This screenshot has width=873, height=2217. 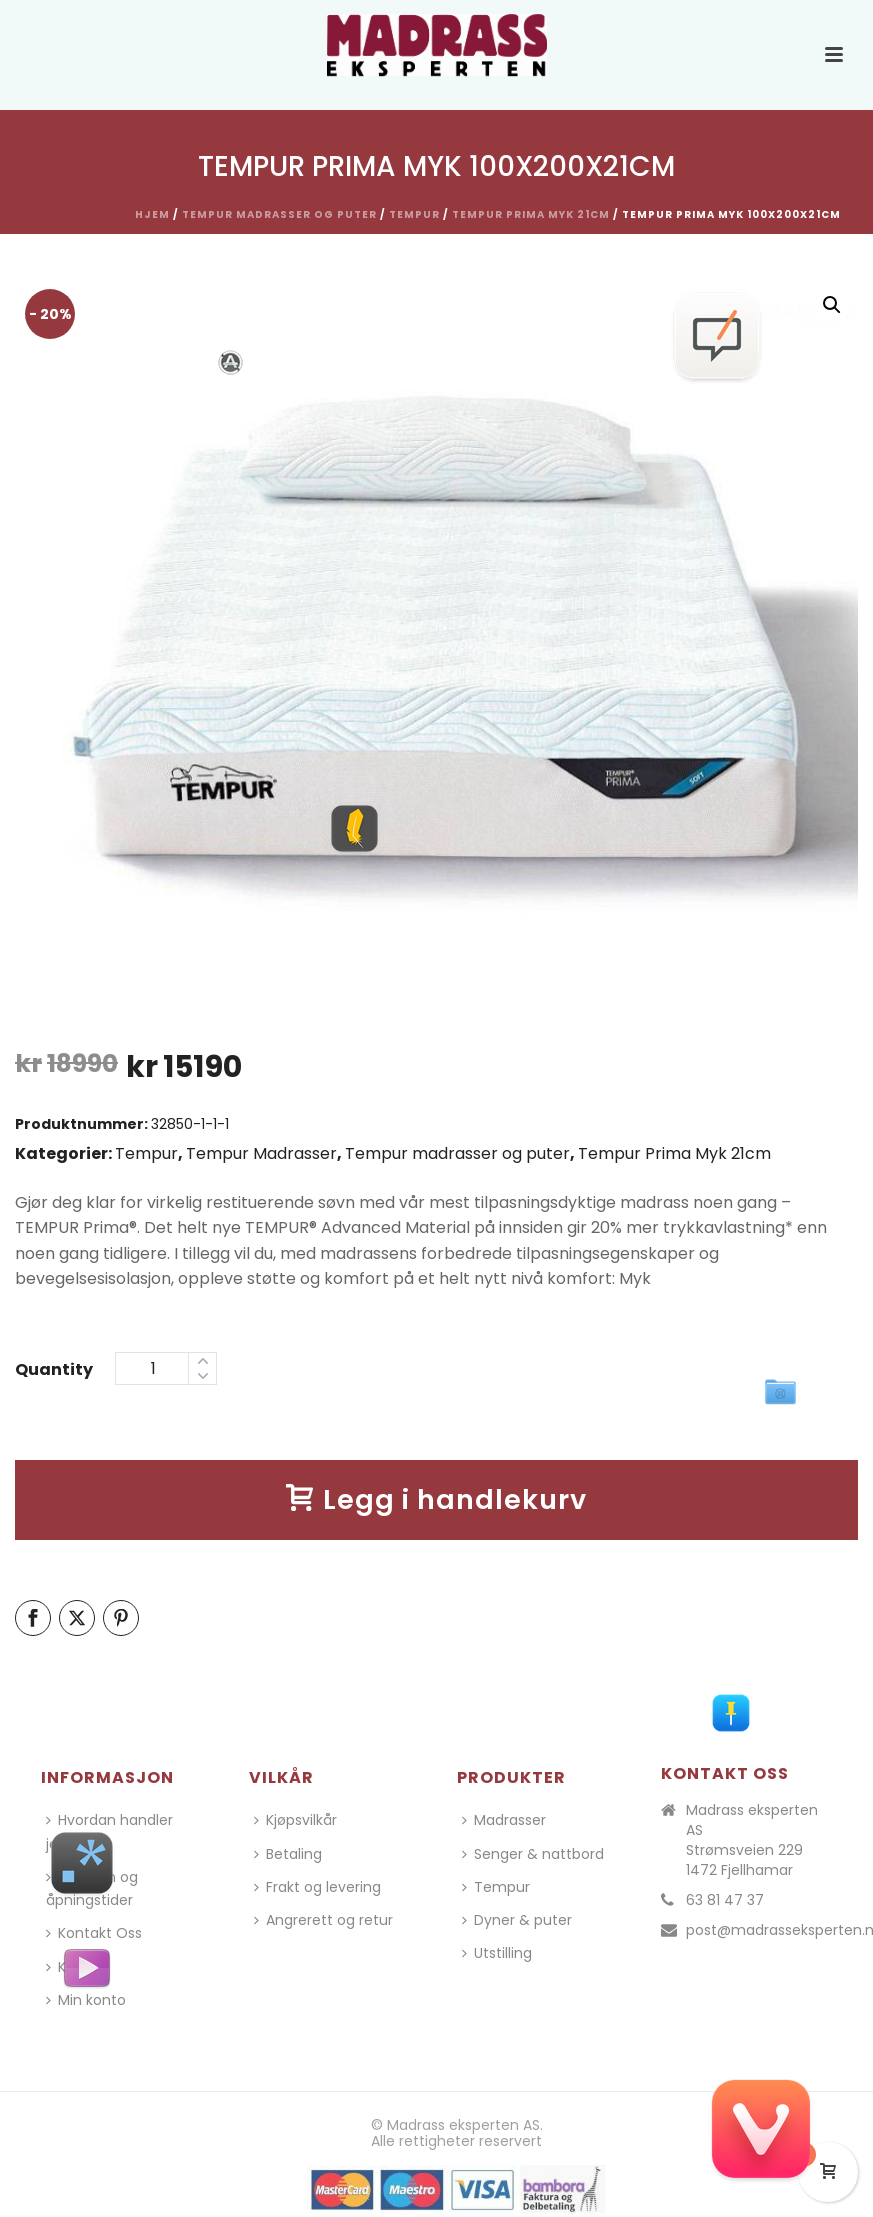 What do you see at coordinates (82, 1863) in the screenshot?
I see `open regexr app for testing regular expressions` at bounding box center [82, 1863].